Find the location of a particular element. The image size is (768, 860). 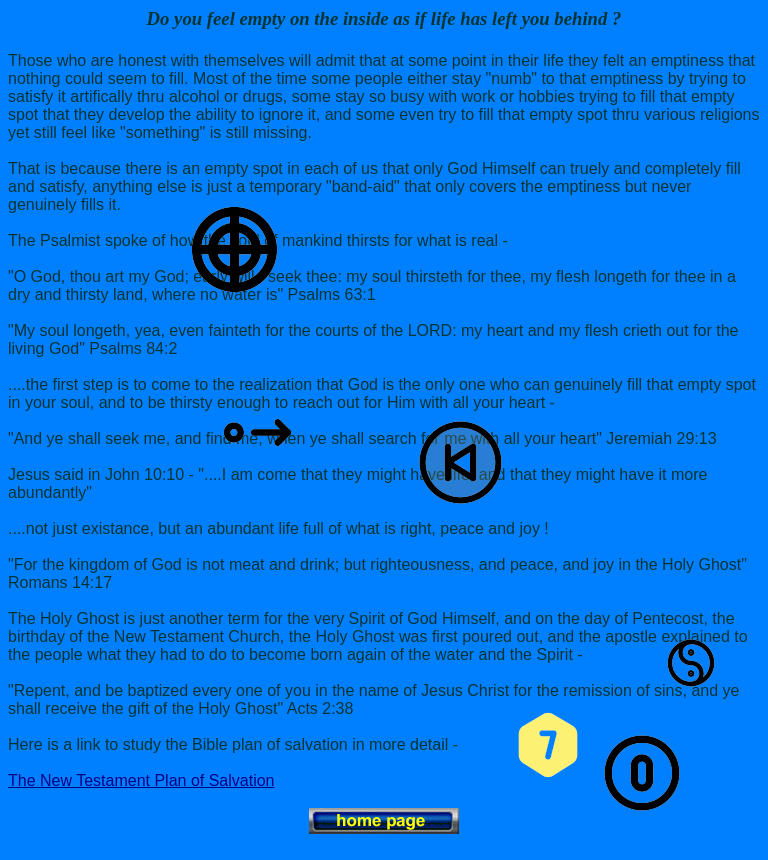

skip to previous track is located at coordinates (460, 462).